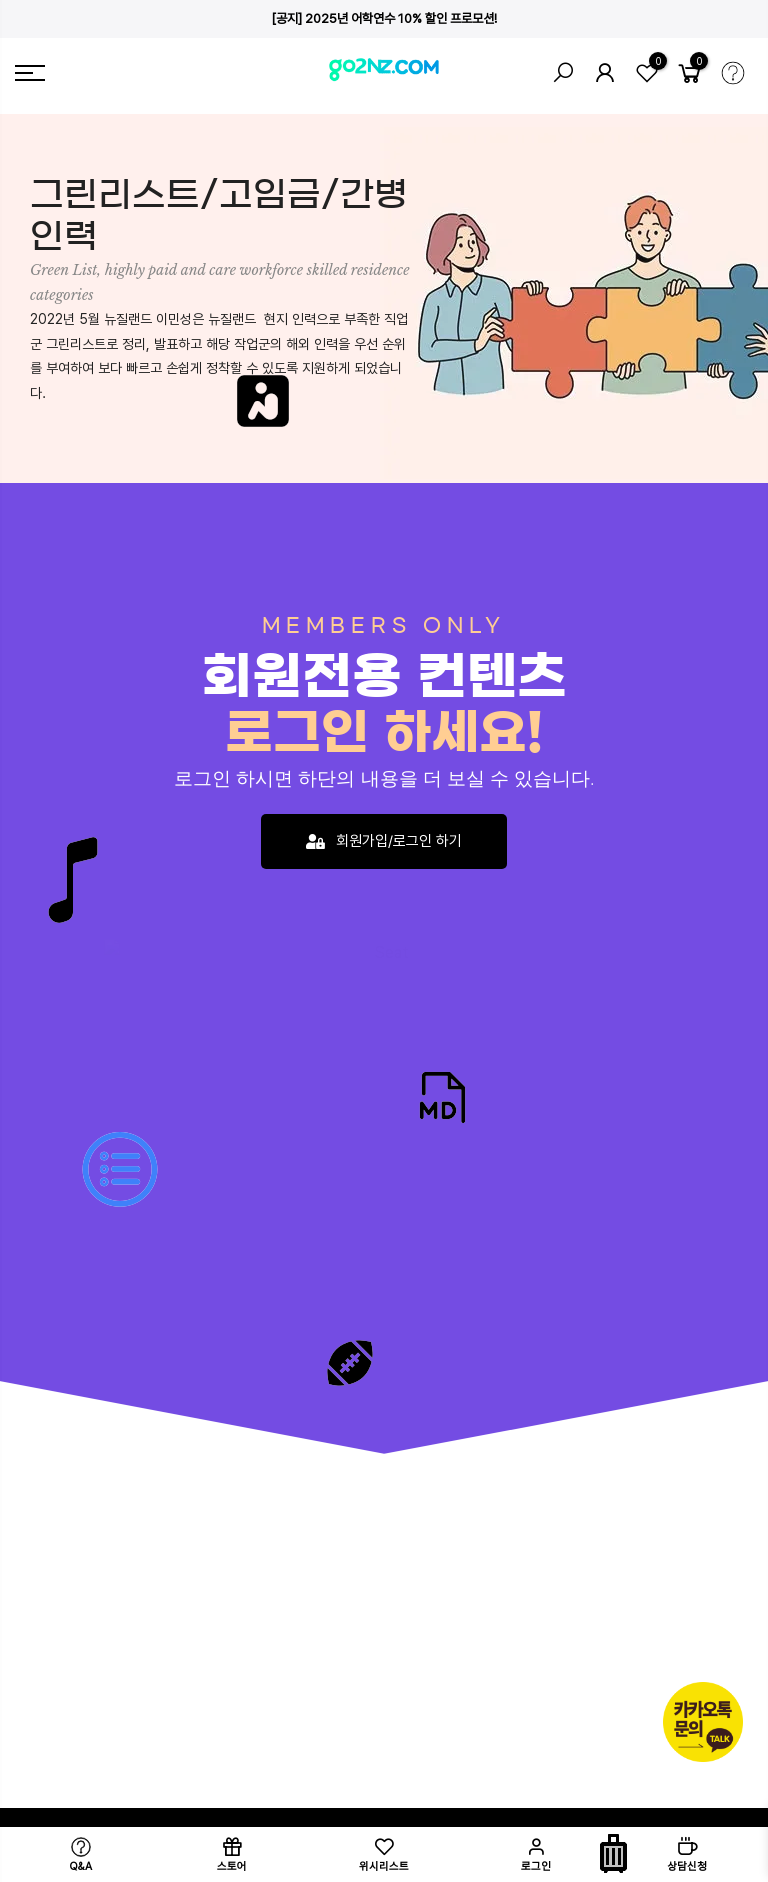 The width and height of the screenshot is (768, 1882). I want to click on view list or menu options, so click(120, 1169).